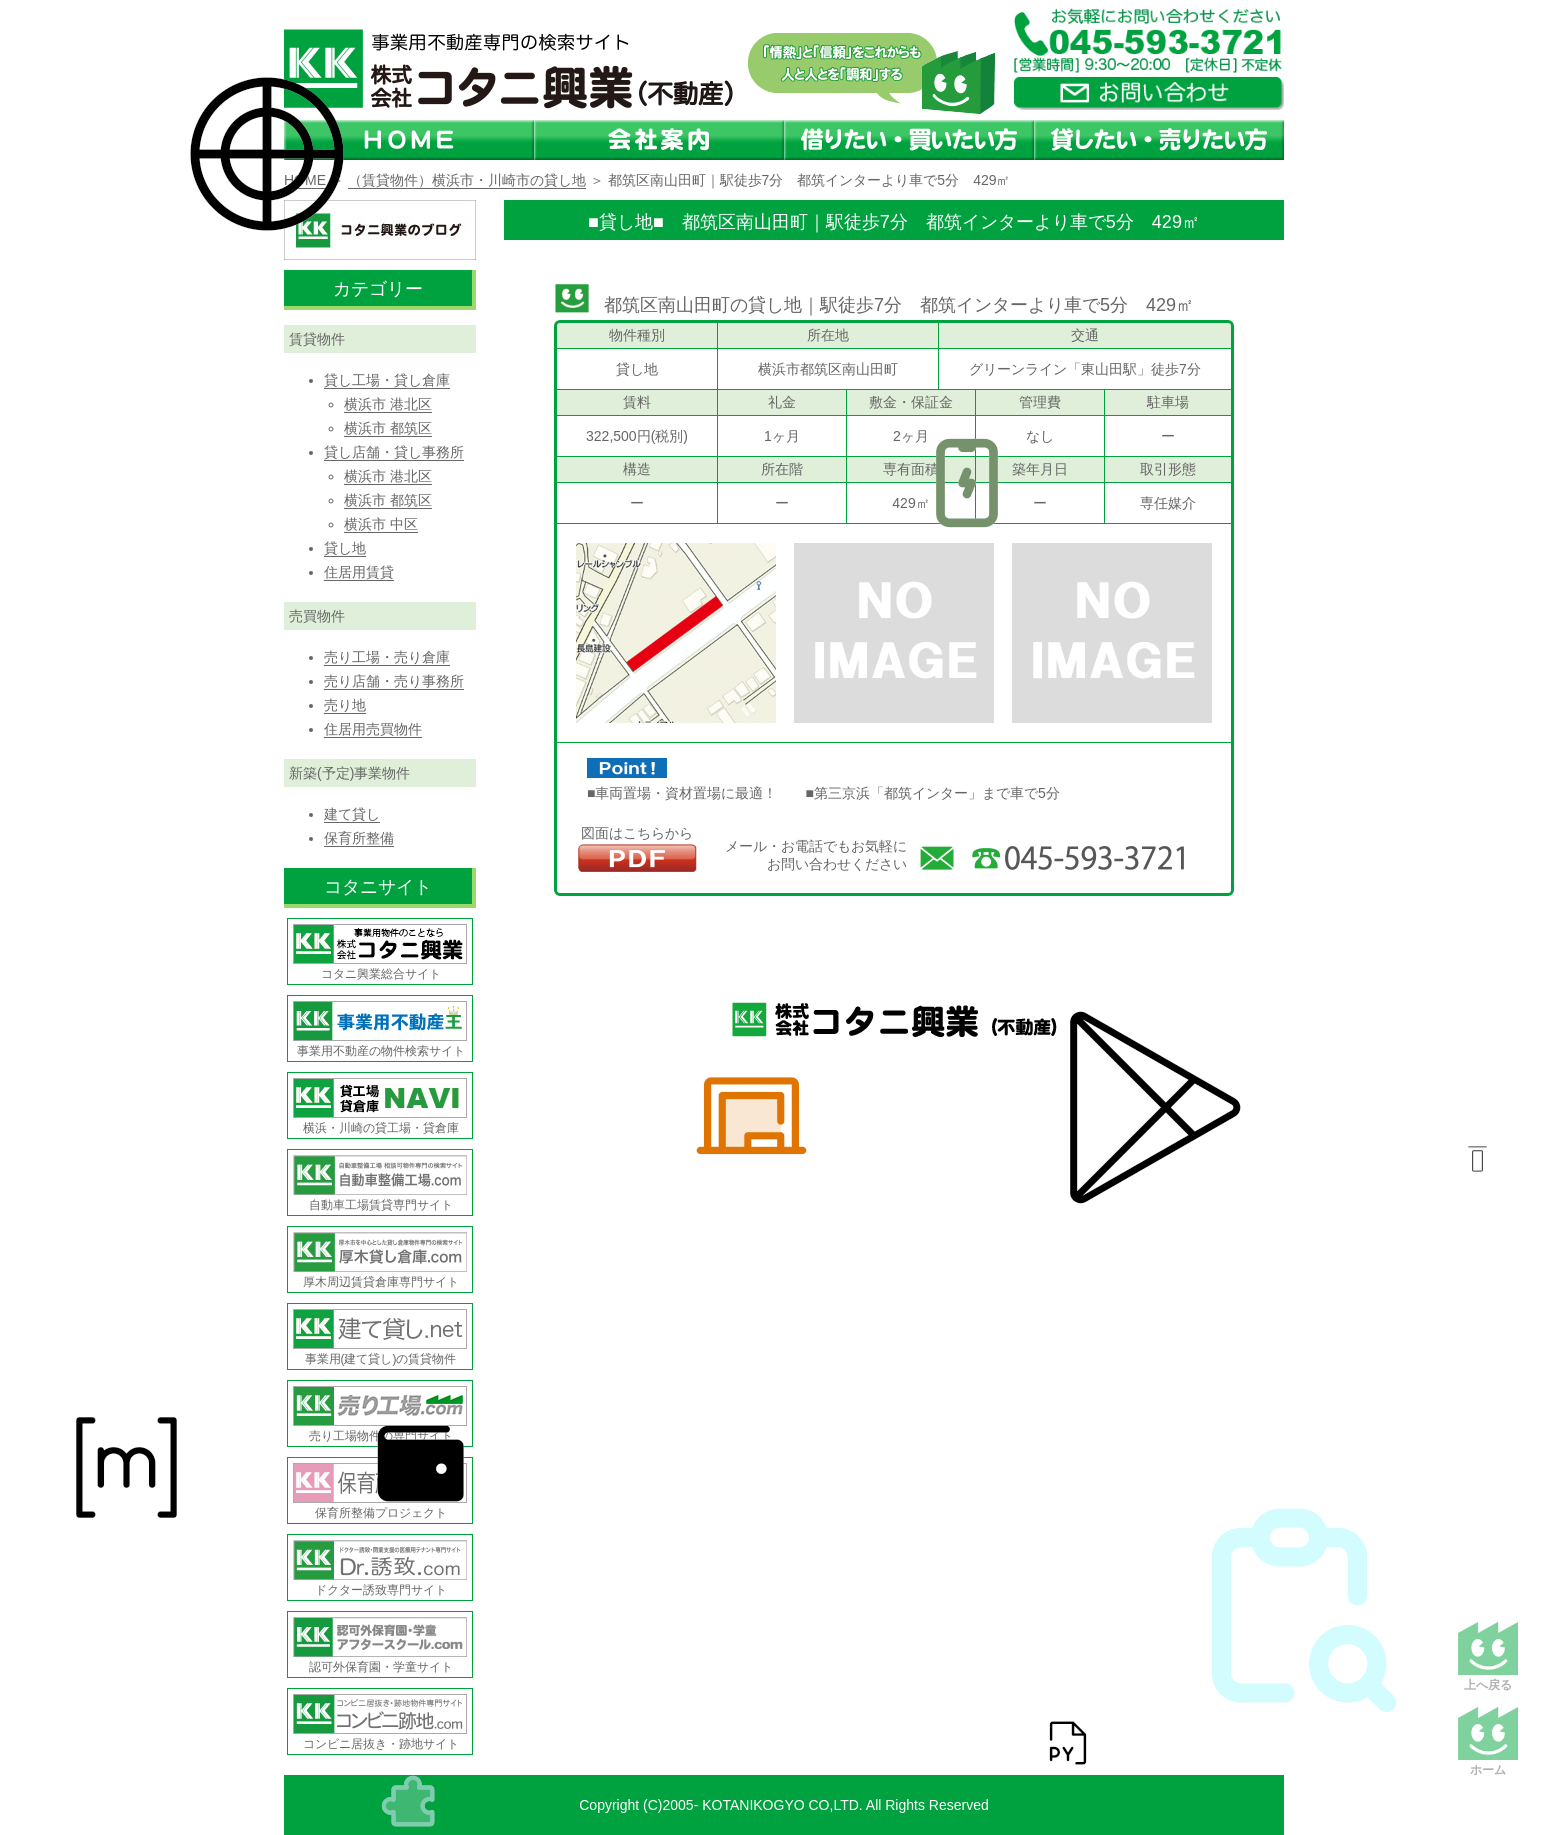 This screenshot has height=1835, width=1568. I want to click on open google play store, so click(1137, 1107).